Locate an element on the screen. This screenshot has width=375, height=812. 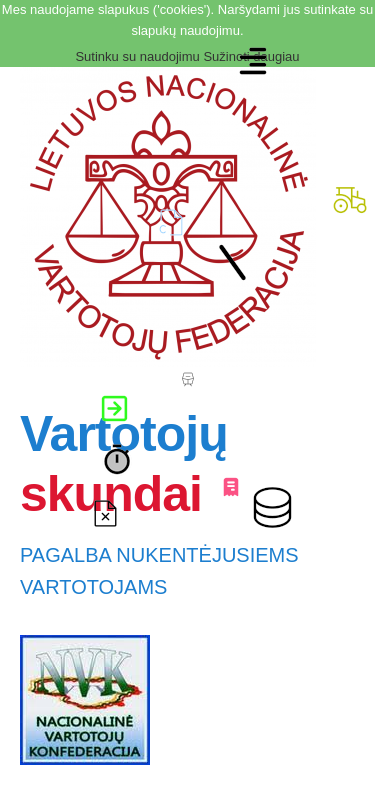
set a countdown timer is located at coordinates (117, 460).